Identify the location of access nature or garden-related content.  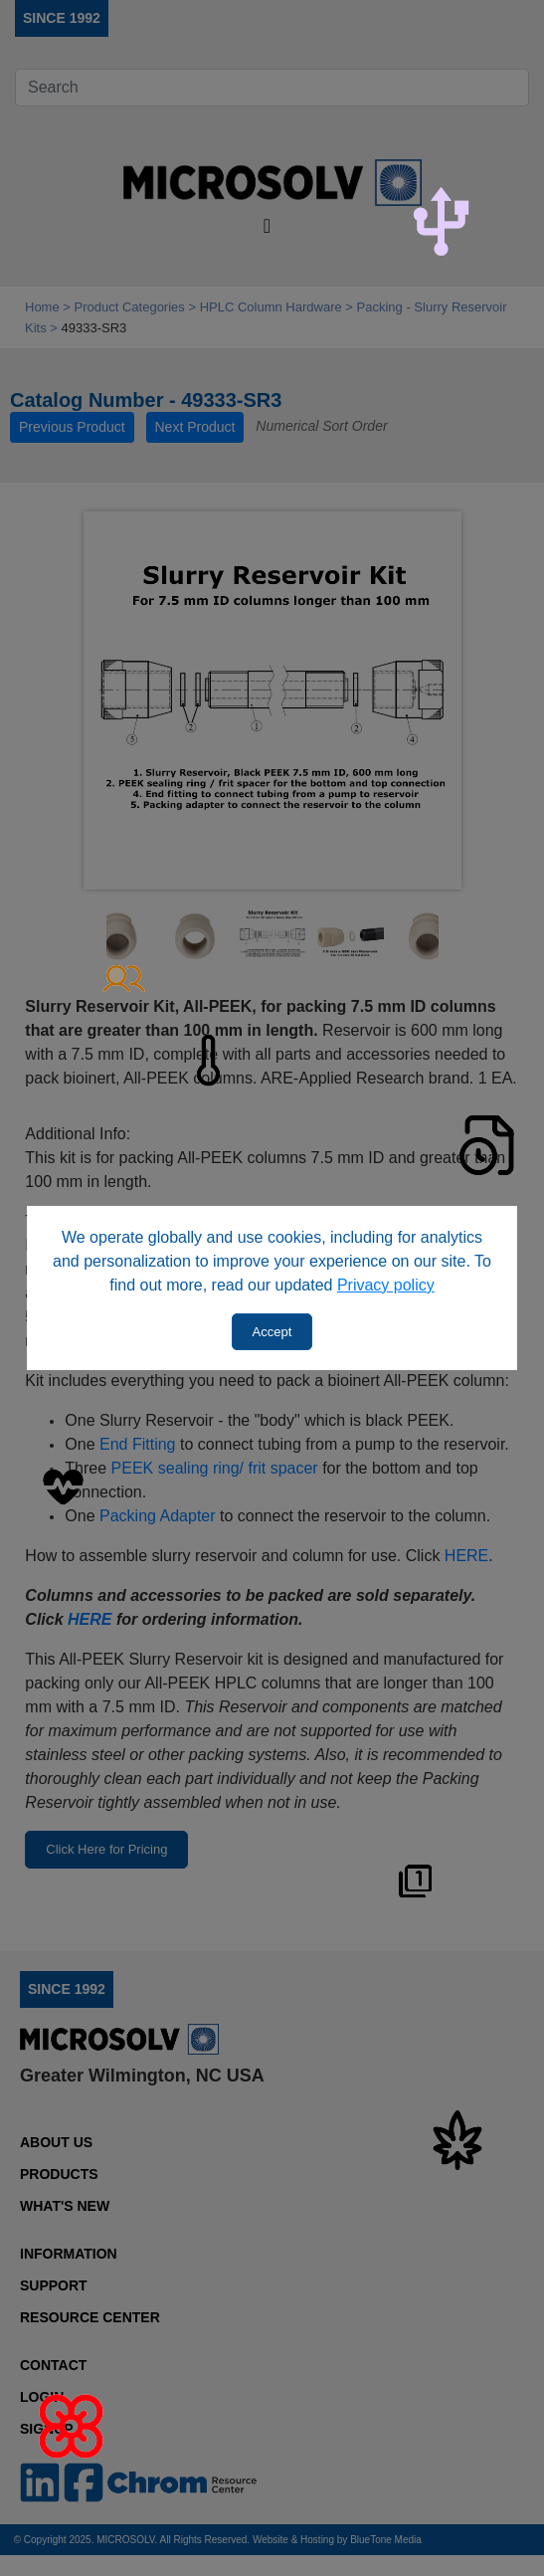
(71, 2426).